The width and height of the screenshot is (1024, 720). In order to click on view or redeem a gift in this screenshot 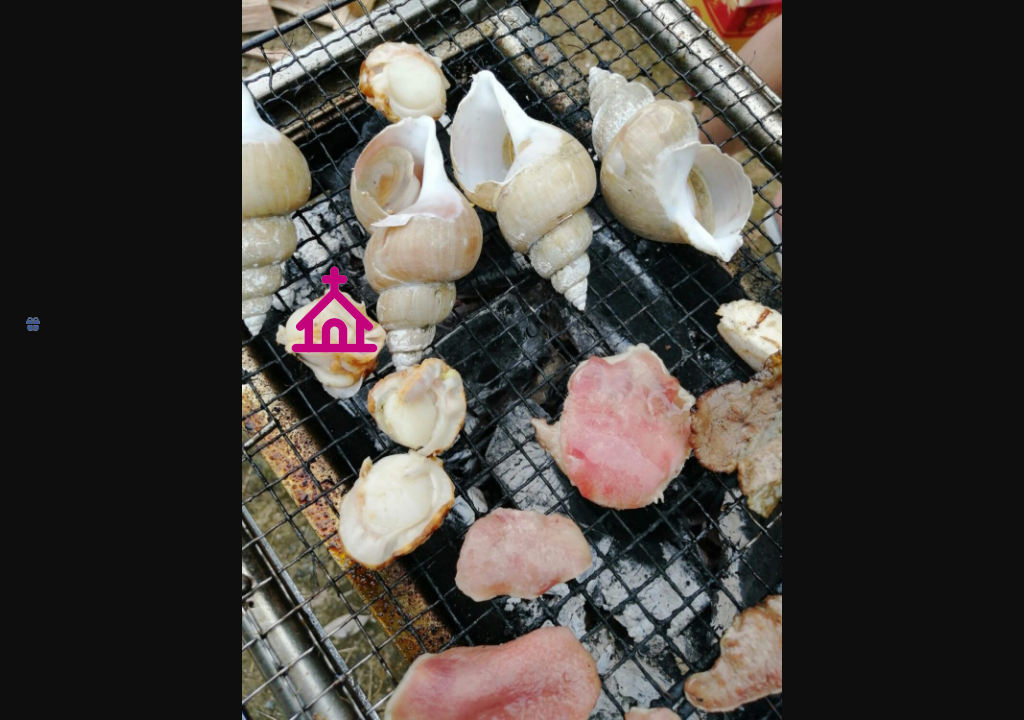, I will do `click(33, 324)`.